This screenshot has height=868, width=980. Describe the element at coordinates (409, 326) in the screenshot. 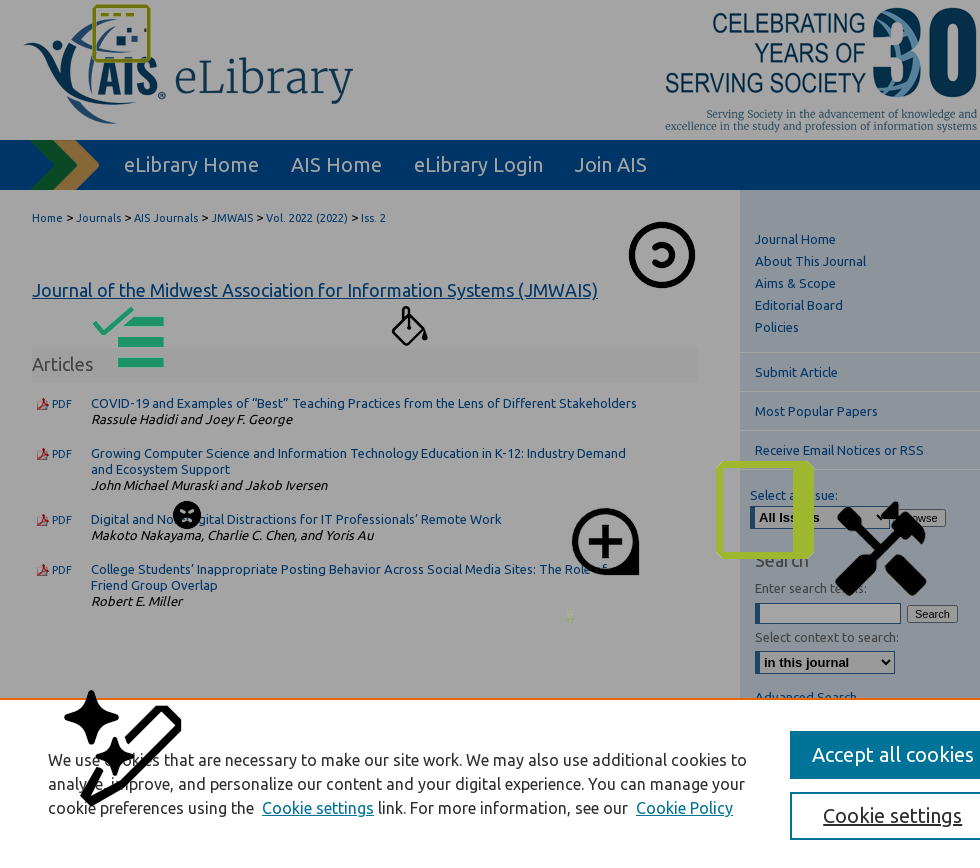

I see `change theme or color settings` at that location.